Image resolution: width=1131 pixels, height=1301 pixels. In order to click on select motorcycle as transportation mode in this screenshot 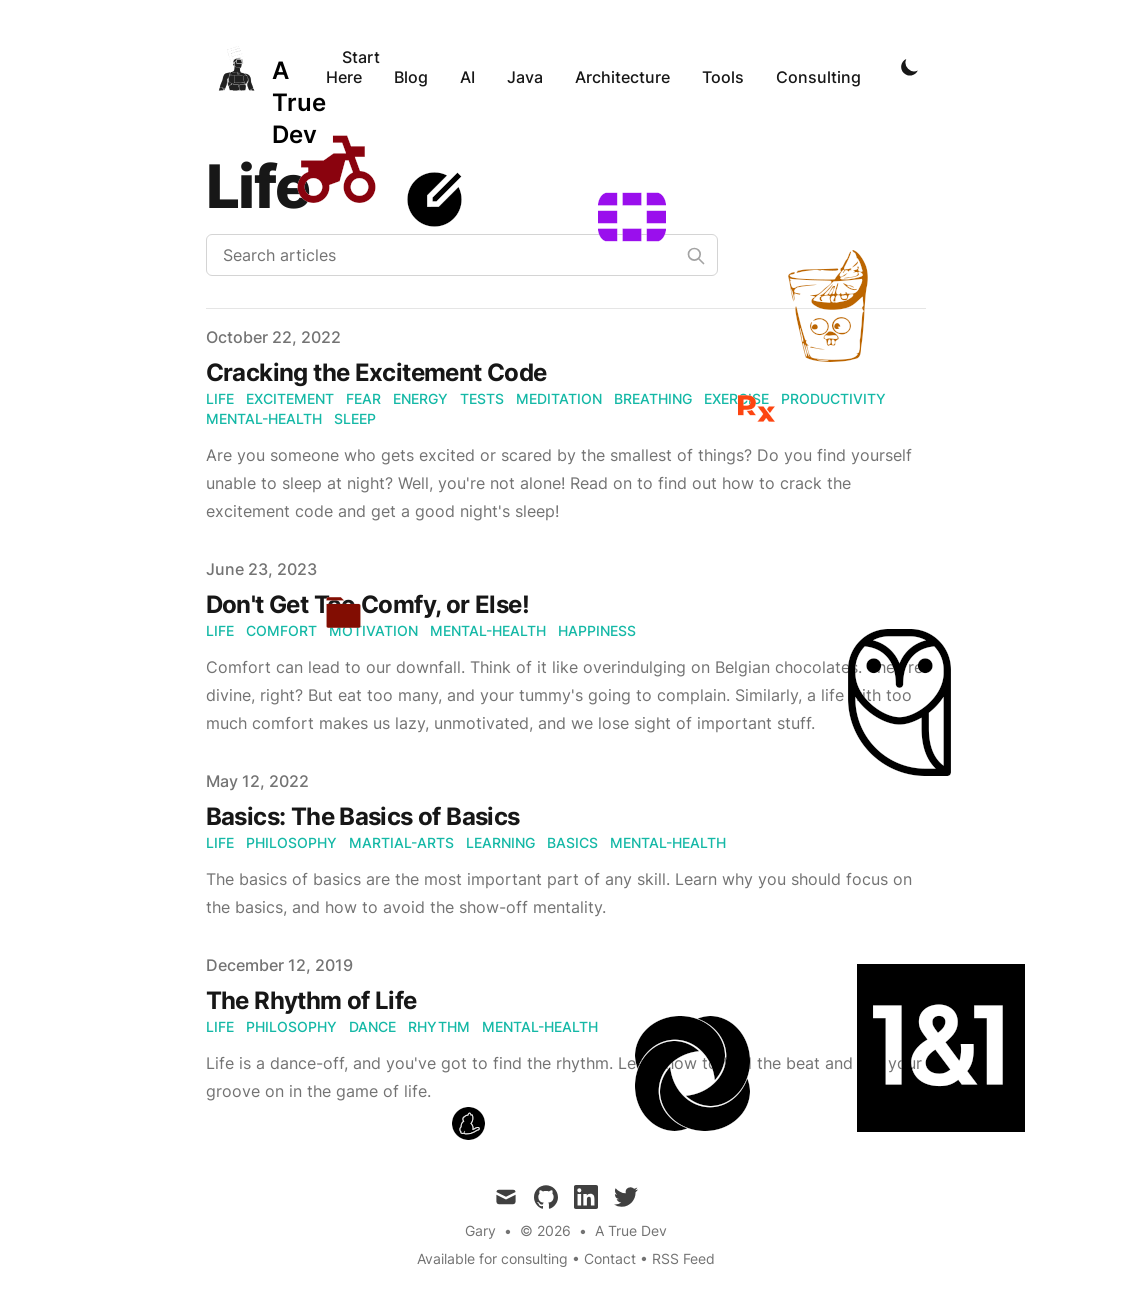, I will do `click(336, 167)`.